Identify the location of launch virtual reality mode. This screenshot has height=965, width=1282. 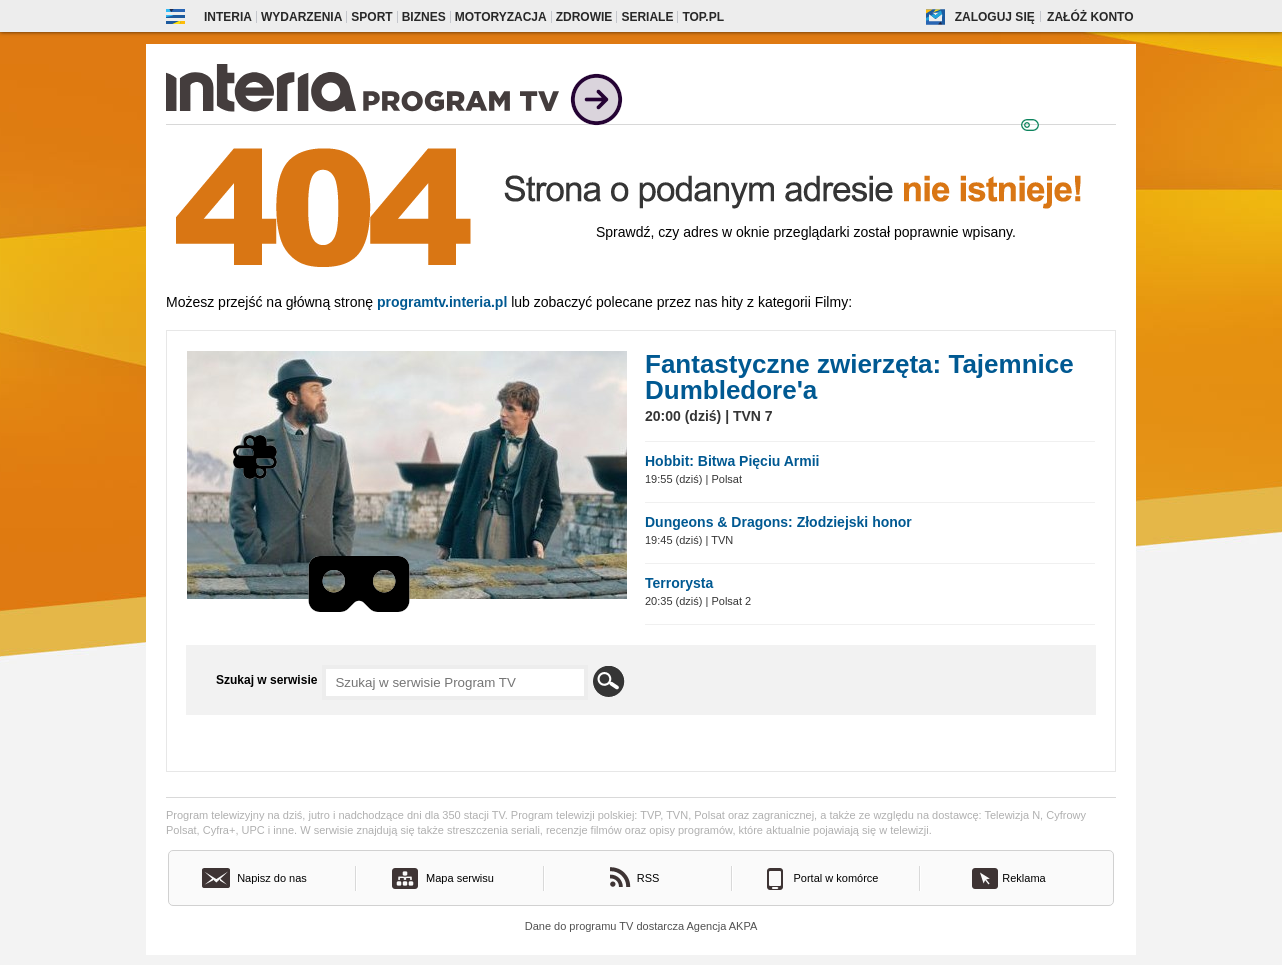
(359, 584).